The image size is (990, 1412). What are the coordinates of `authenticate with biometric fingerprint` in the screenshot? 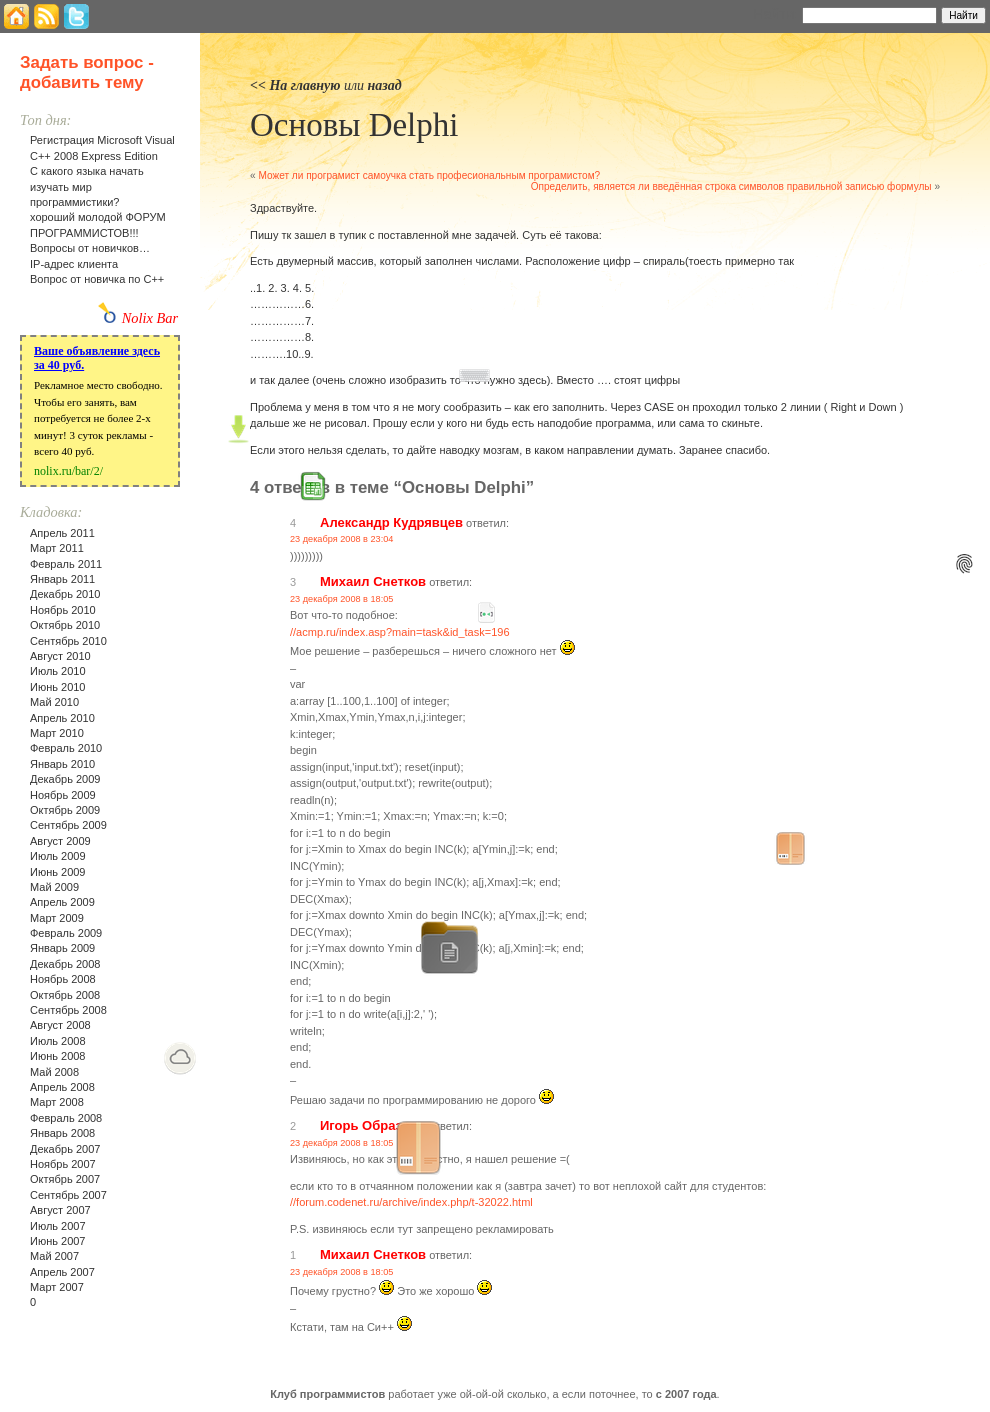 It's located at (965, 564).